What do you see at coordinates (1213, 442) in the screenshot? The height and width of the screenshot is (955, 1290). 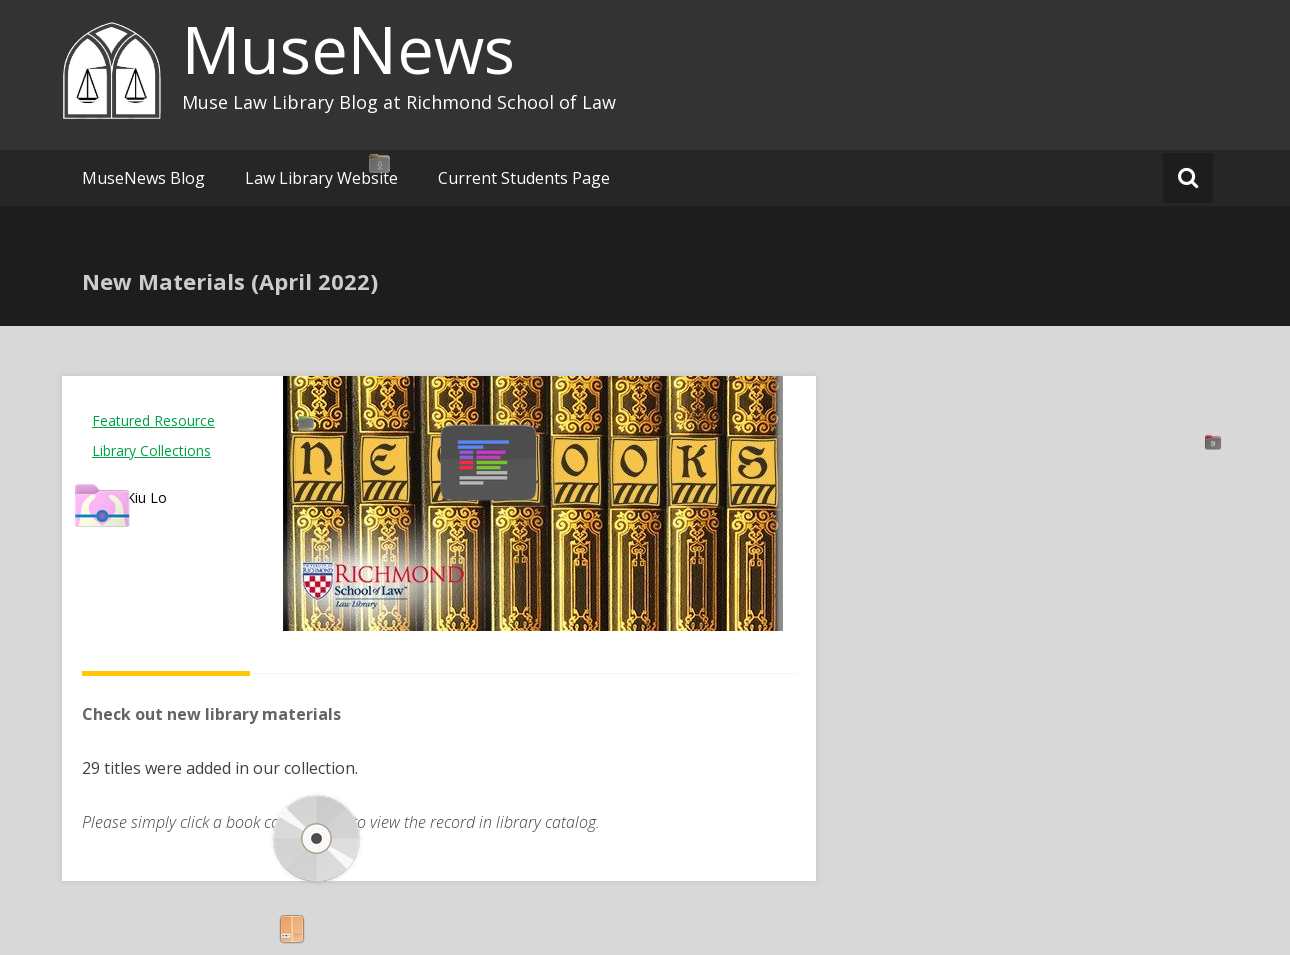 I see `open templates folder` at bounding box center [1213, 442].